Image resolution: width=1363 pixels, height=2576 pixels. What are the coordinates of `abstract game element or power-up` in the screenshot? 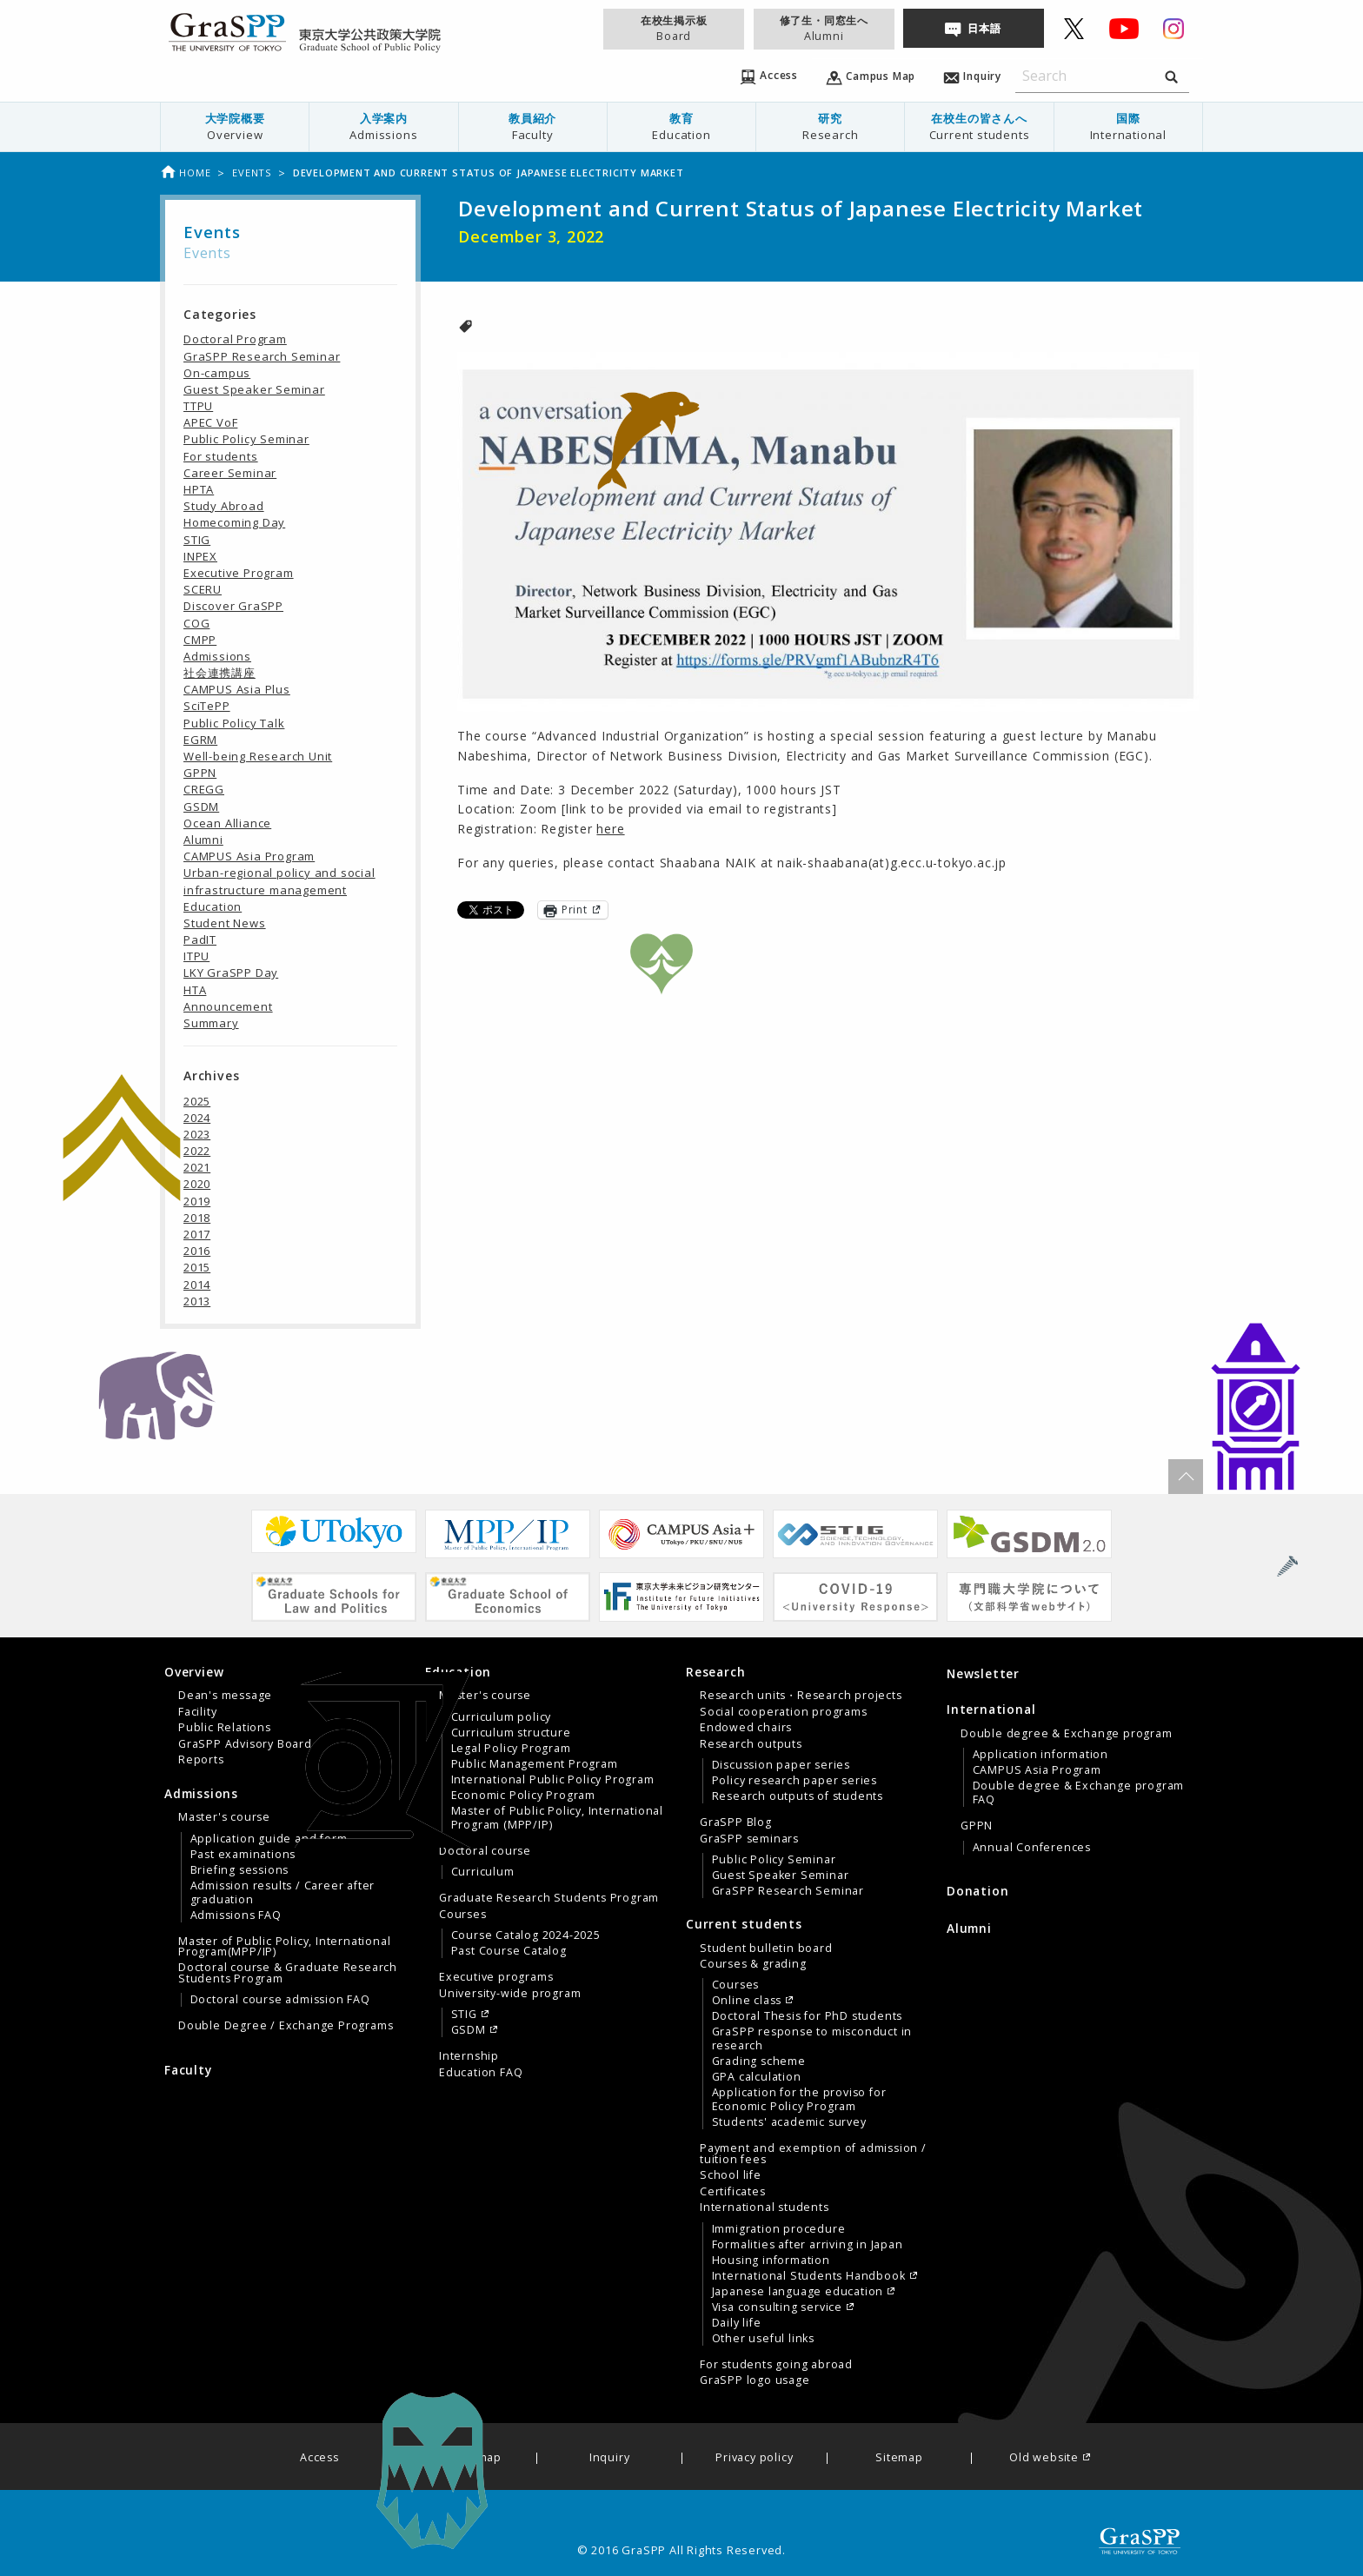 It's located at (382, 1760).